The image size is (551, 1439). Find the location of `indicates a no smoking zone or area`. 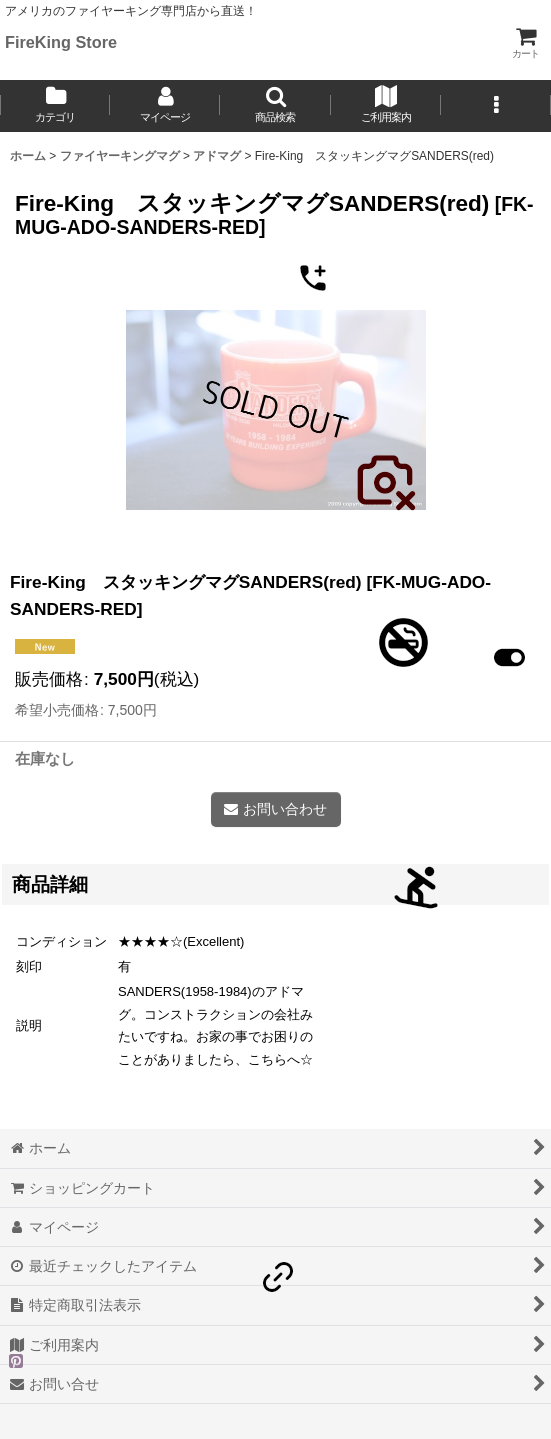

indicates a no smoking zone or area is located at coordinates (403, 642).